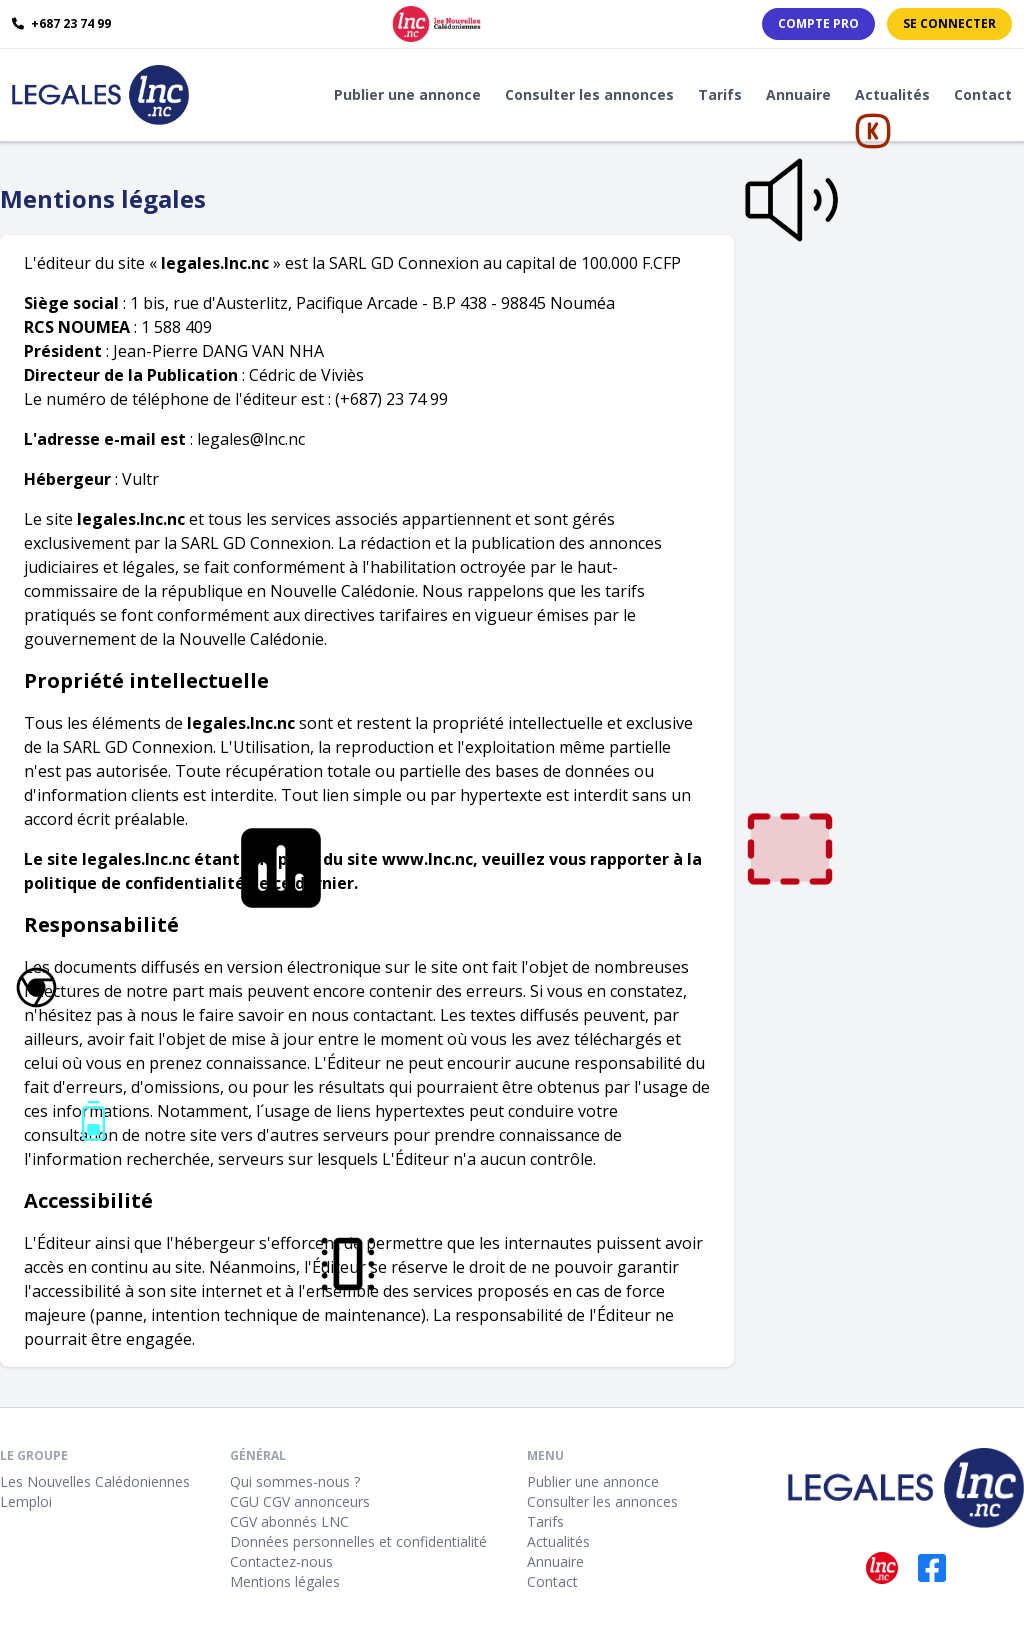 Image resolution: width=1024 pixels, height=1632 pixels. What do you see at coordinates (790, 200) in the screenshot?
I see `volume is set to high` at bounding box center [790, 200].